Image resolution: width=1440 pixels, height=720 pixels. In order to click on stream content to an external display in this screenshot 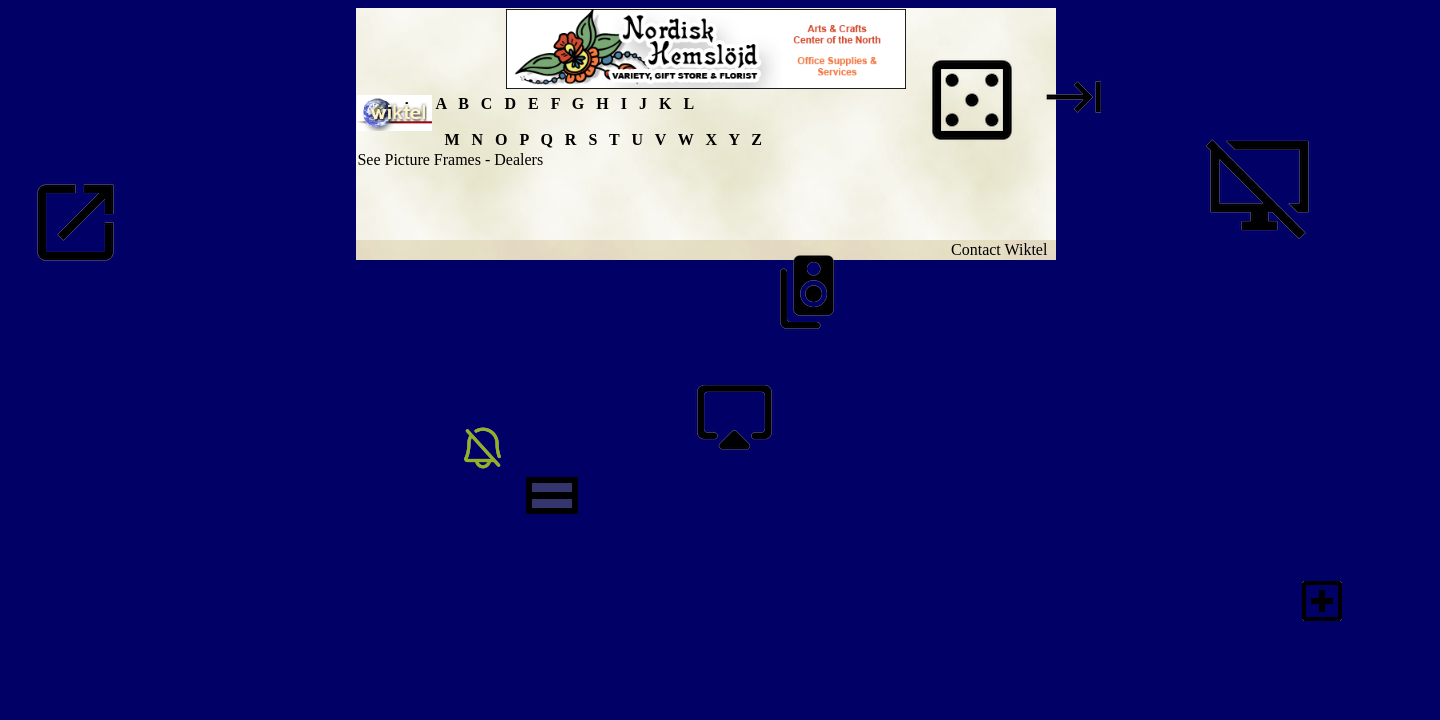, I will do `click(734, 415)`.